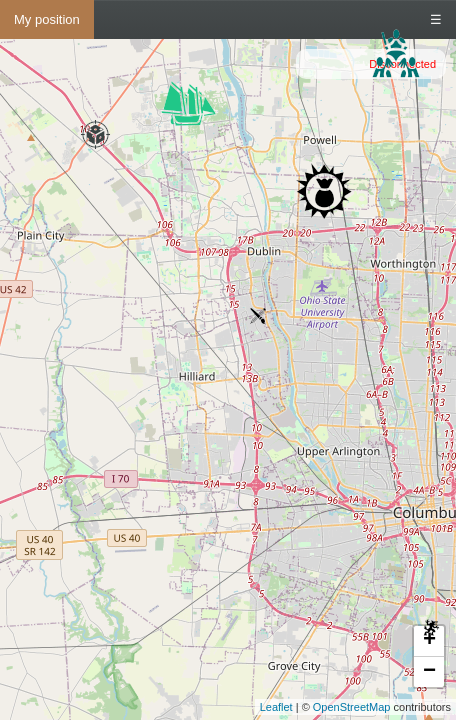  Describe the element at coordinates (188, 103) in the screenshot. I see `fishing activity or minigame` at that location.